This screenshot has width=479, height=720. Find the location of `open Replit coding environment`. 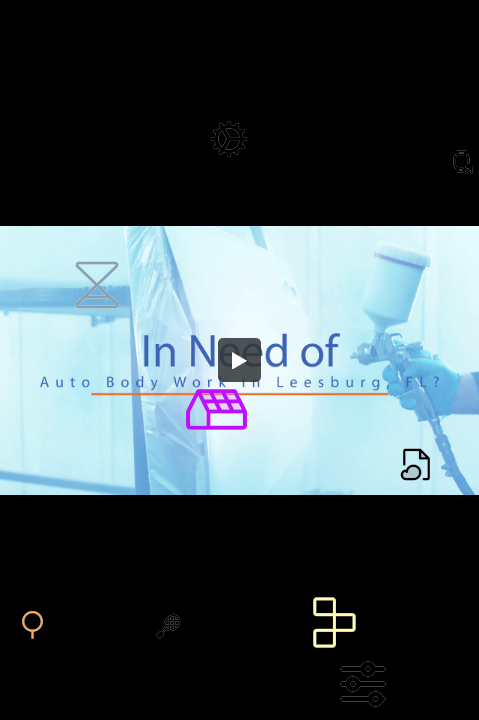

open Replit coding environment is located at coordinates (330, 622).